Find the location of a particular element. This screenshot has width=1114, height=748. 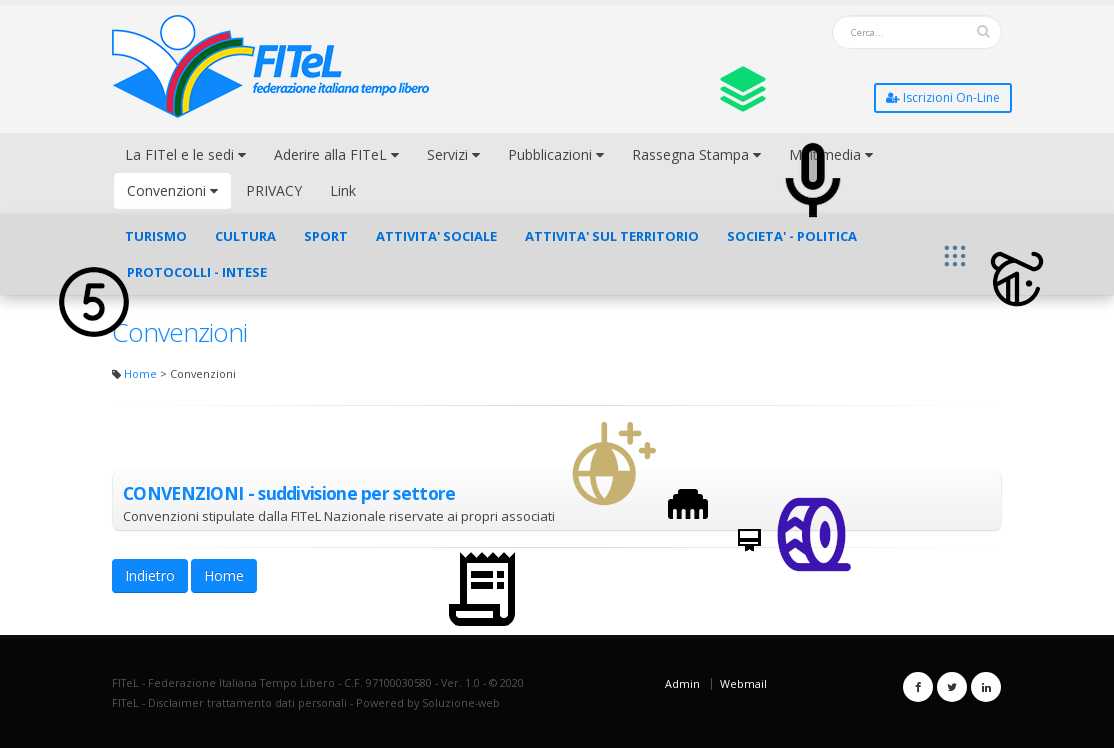

open app drawer or launcher is located at coordinates (955, 256).